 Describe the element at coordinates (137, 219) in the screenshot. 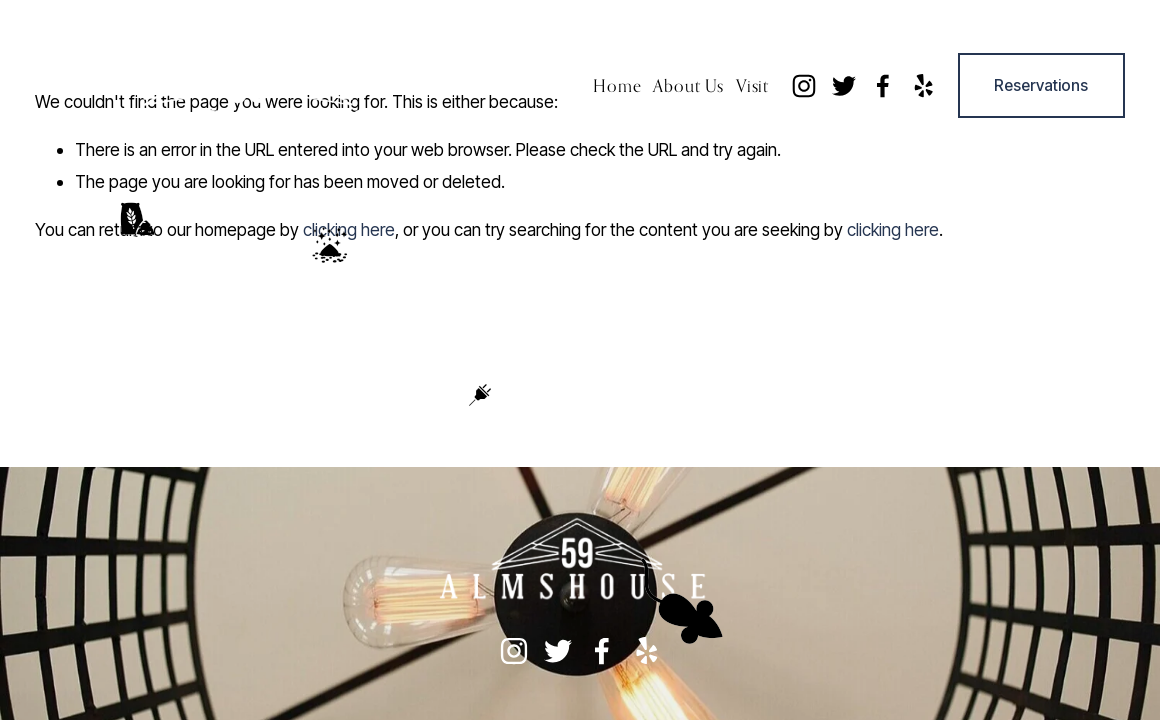

I see `indicates grain or wheat ingredient` at that location.